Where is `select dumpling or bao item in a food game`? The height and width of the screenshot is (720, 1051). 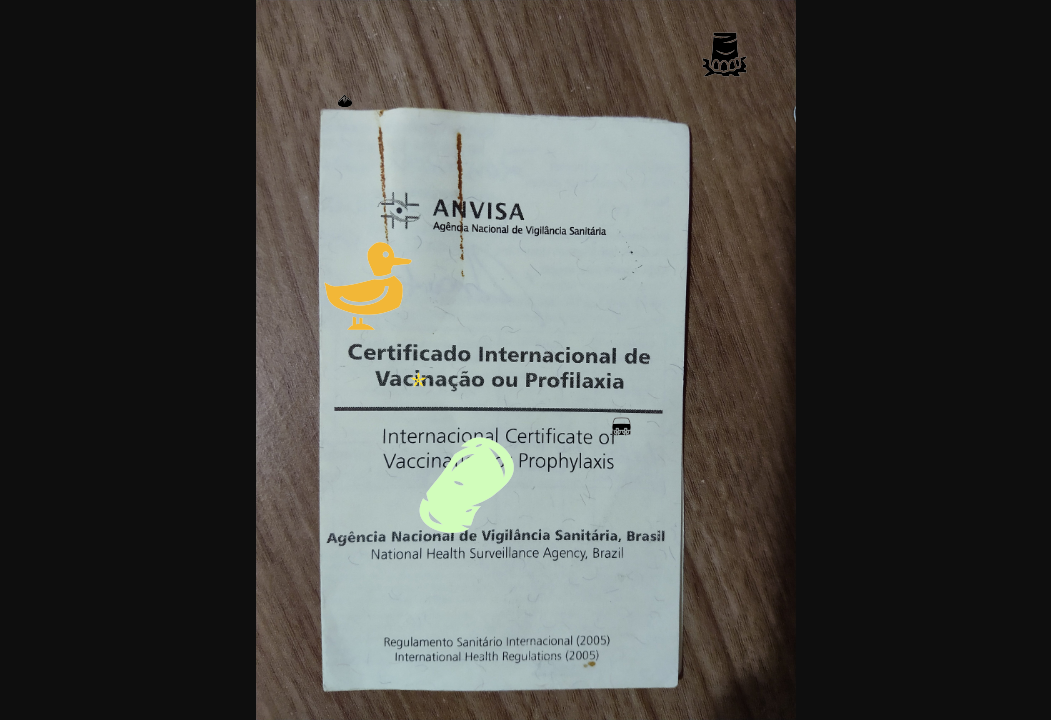
select dumpling or bao item in a food game is located at coordinates (345, 101).